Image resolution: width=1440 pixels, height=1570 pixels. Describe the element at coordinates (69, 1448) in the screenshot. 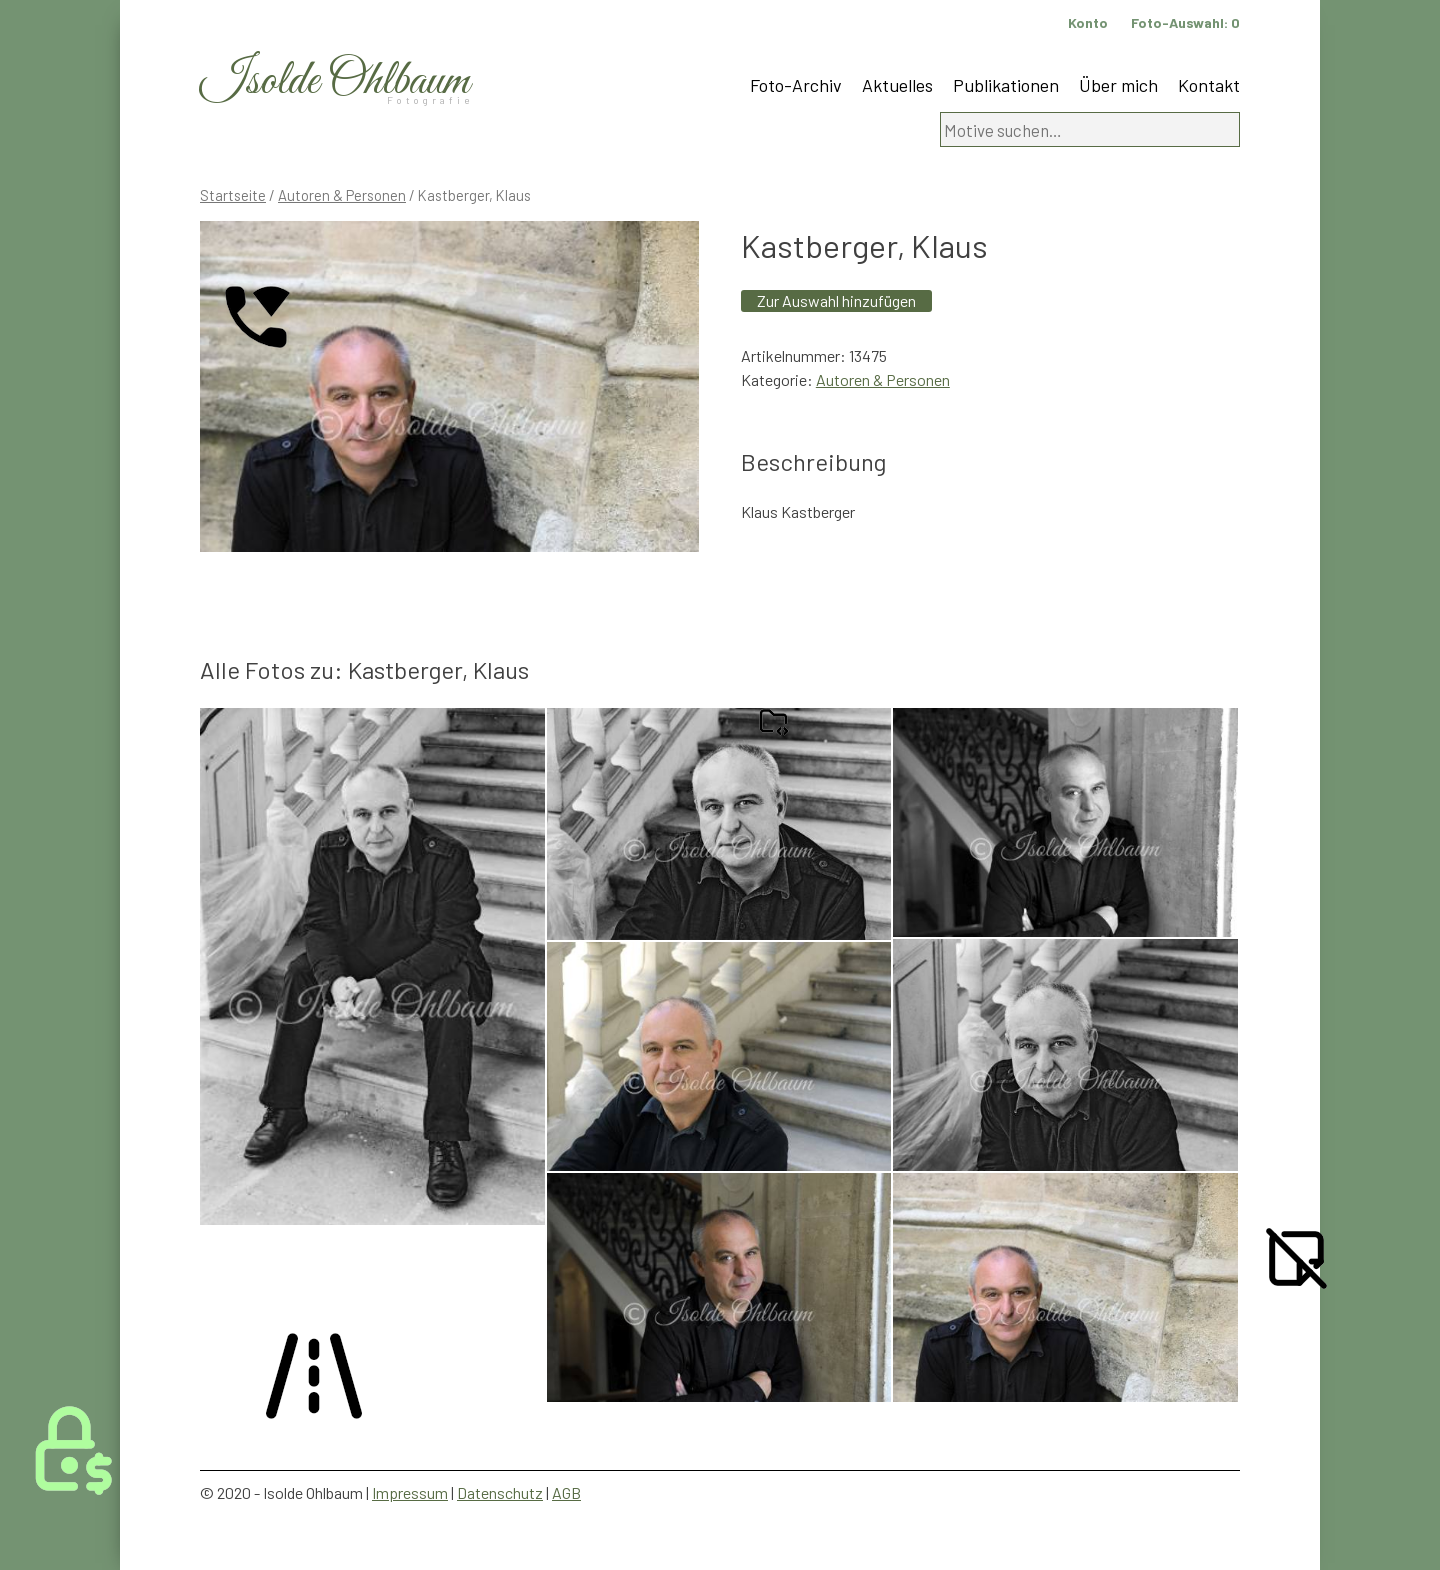

I see `indicates content requires payment to access` at that location.